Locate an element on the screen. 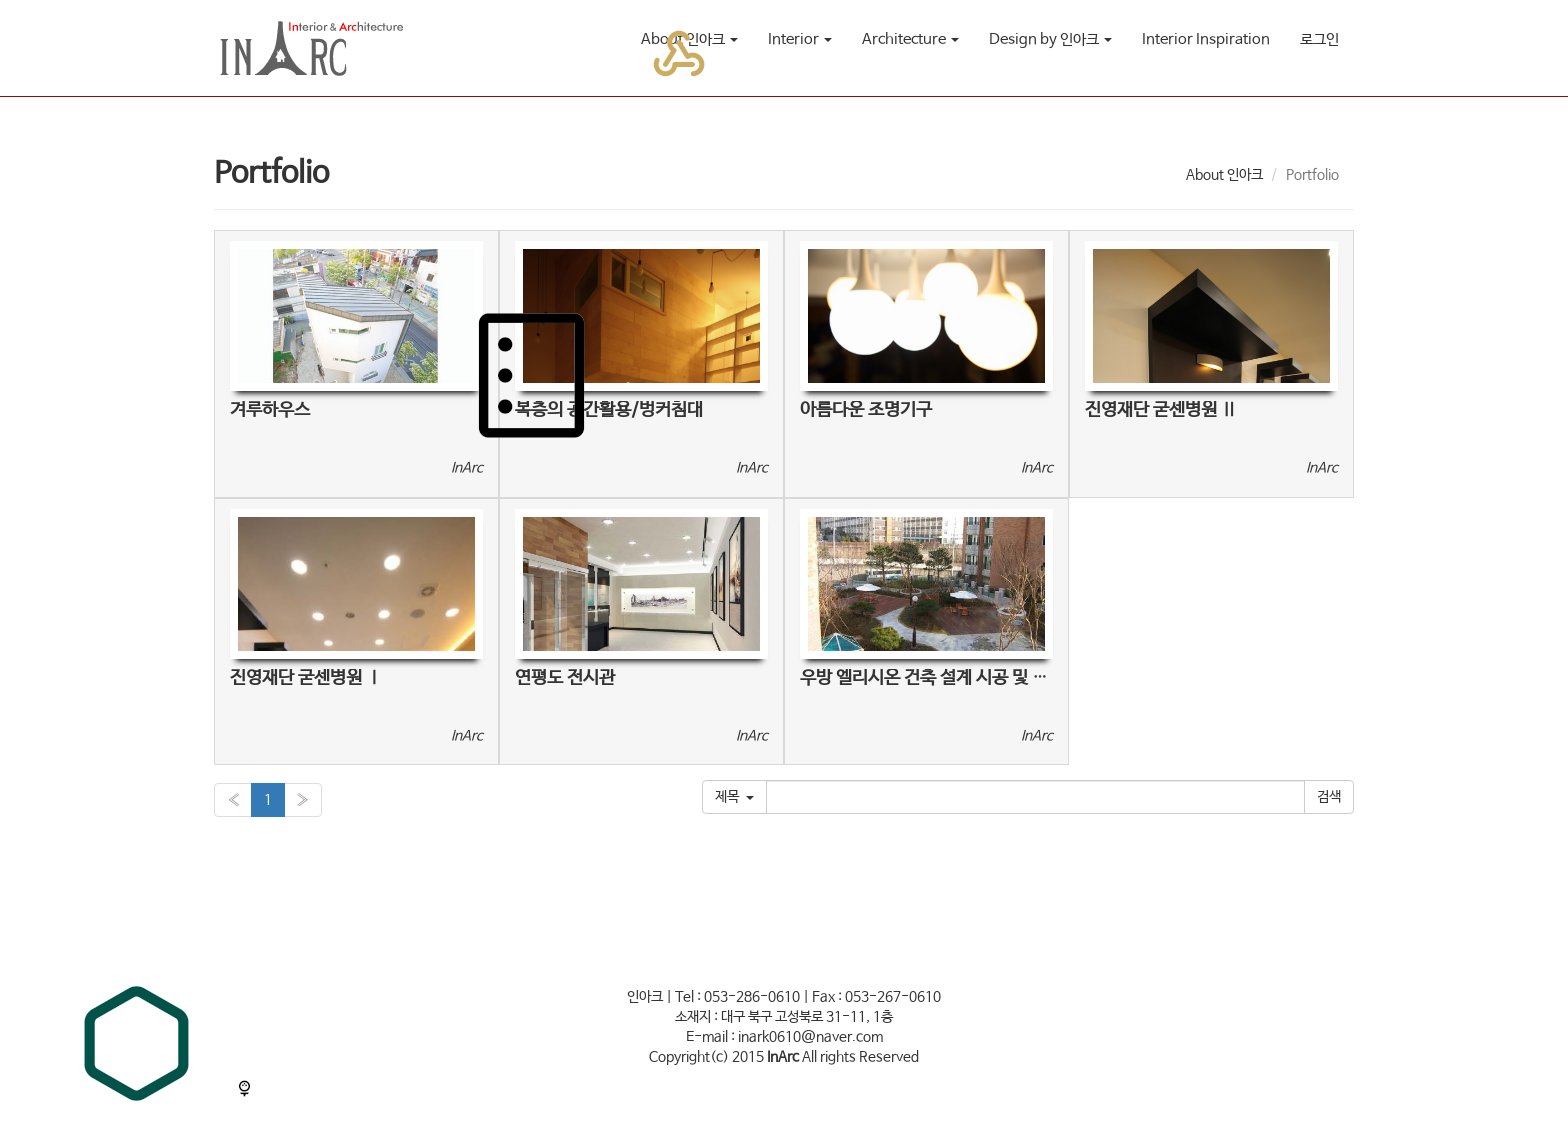 The width and height of the screenshot is (1568, 1132). configure webhook integrations is located at coordinates (679, 56).